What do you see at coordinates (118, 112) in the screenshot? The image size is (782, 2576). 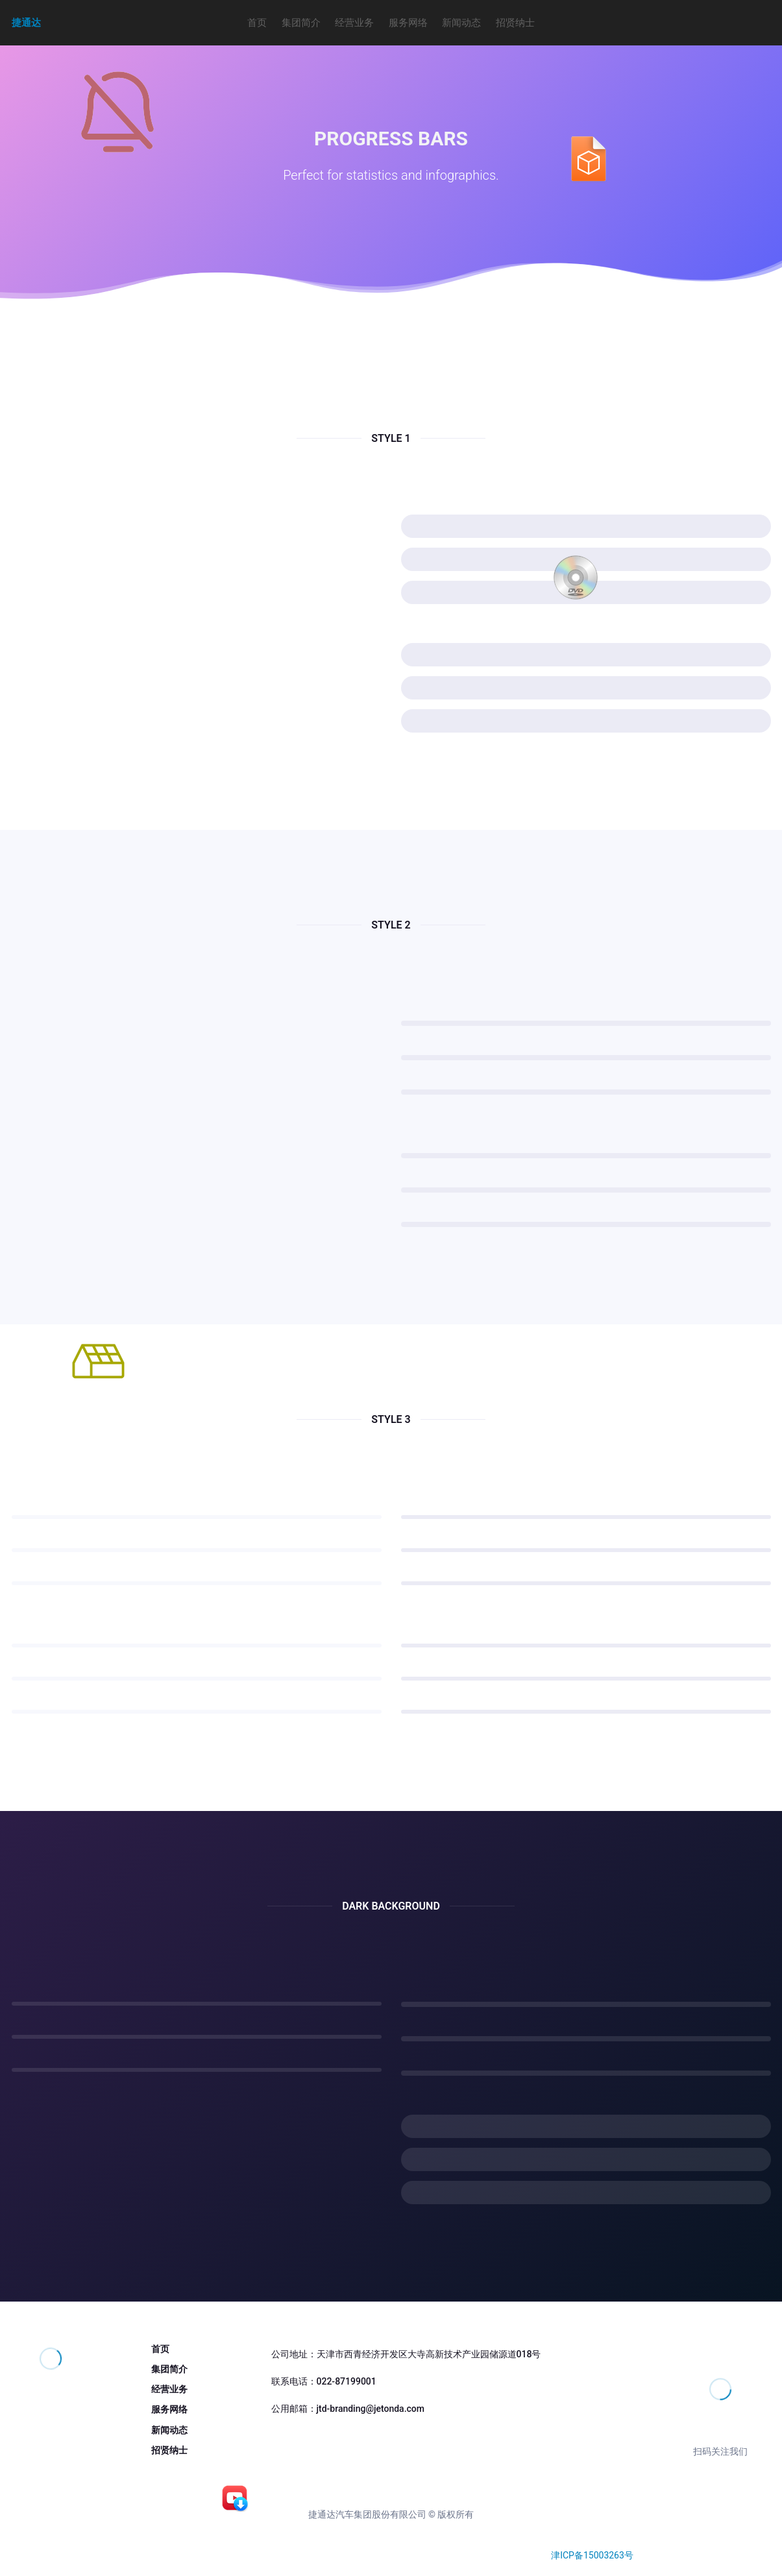 I see `mute notifications` at bounding box center [118, 112].